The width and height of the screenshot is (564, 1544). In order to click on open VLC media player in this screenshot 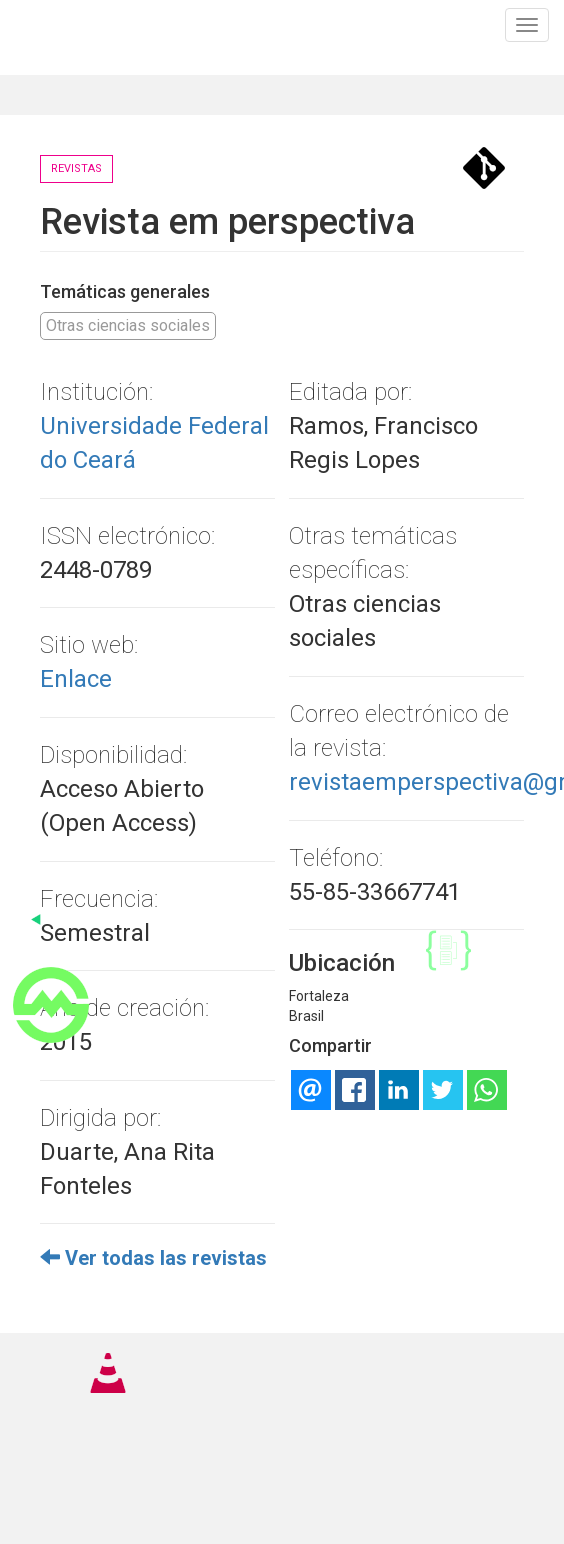, I will do `click(108, 1373)`.